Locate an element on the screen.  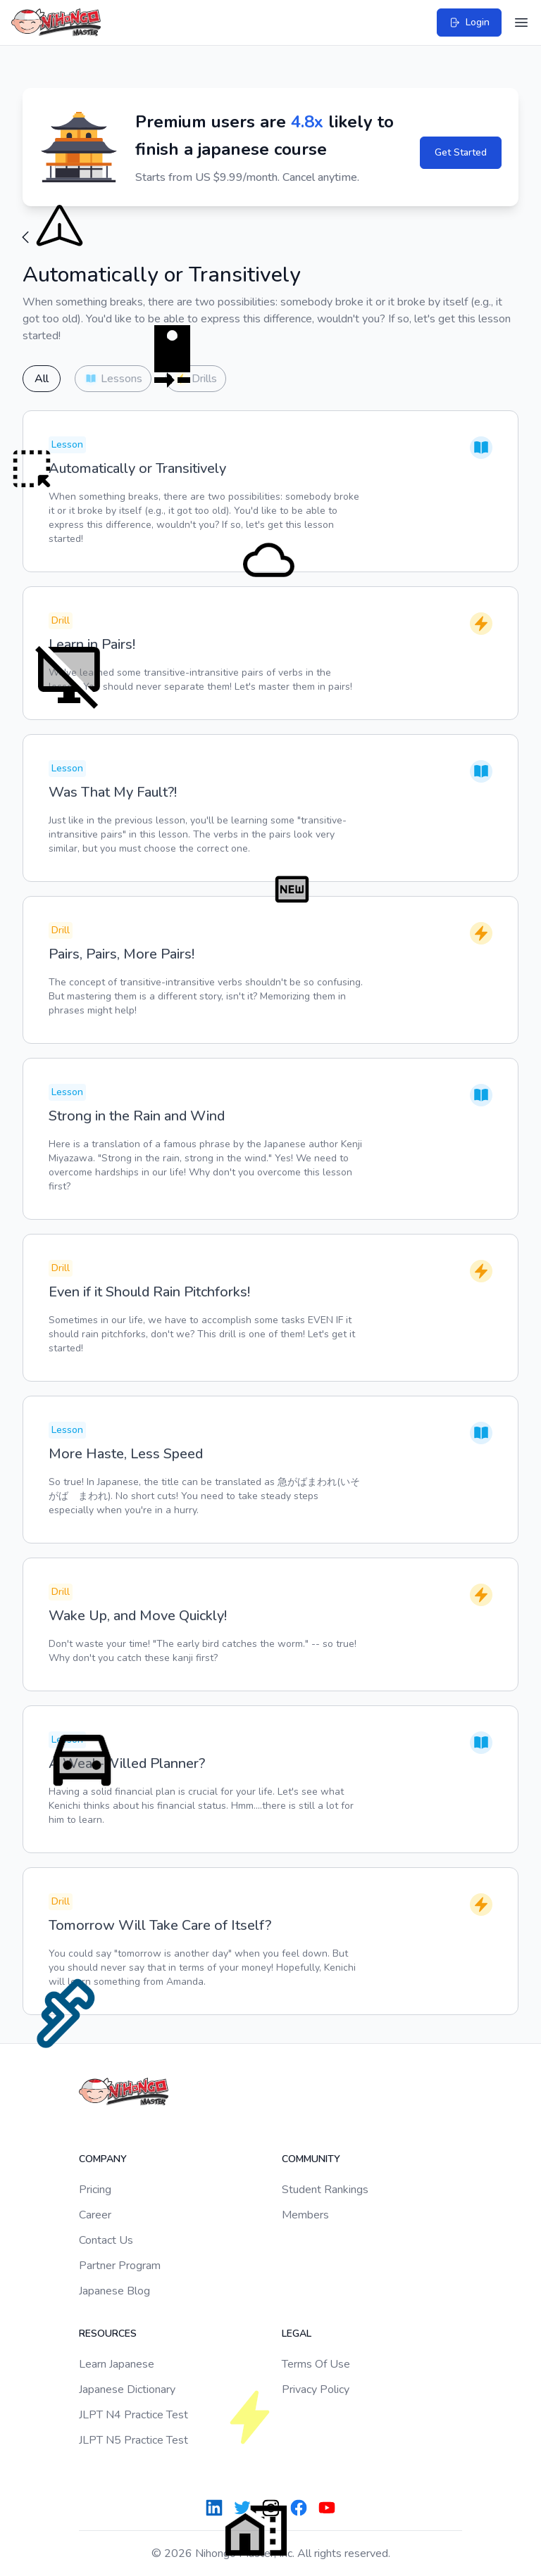
desktop access is currently disabled is located at coordinates (69, 675).